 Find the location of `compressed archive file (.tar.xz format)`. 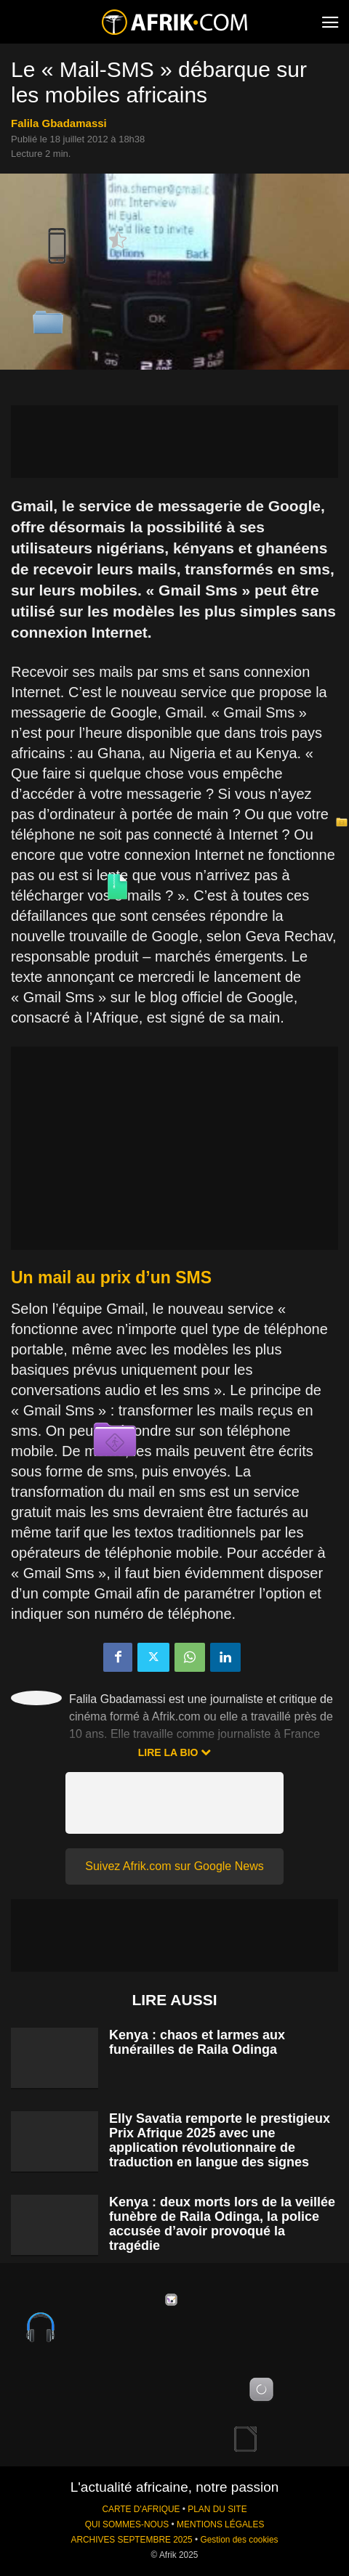

compressed archive file (.tar.xz format) is located at coordinates (117, 887).